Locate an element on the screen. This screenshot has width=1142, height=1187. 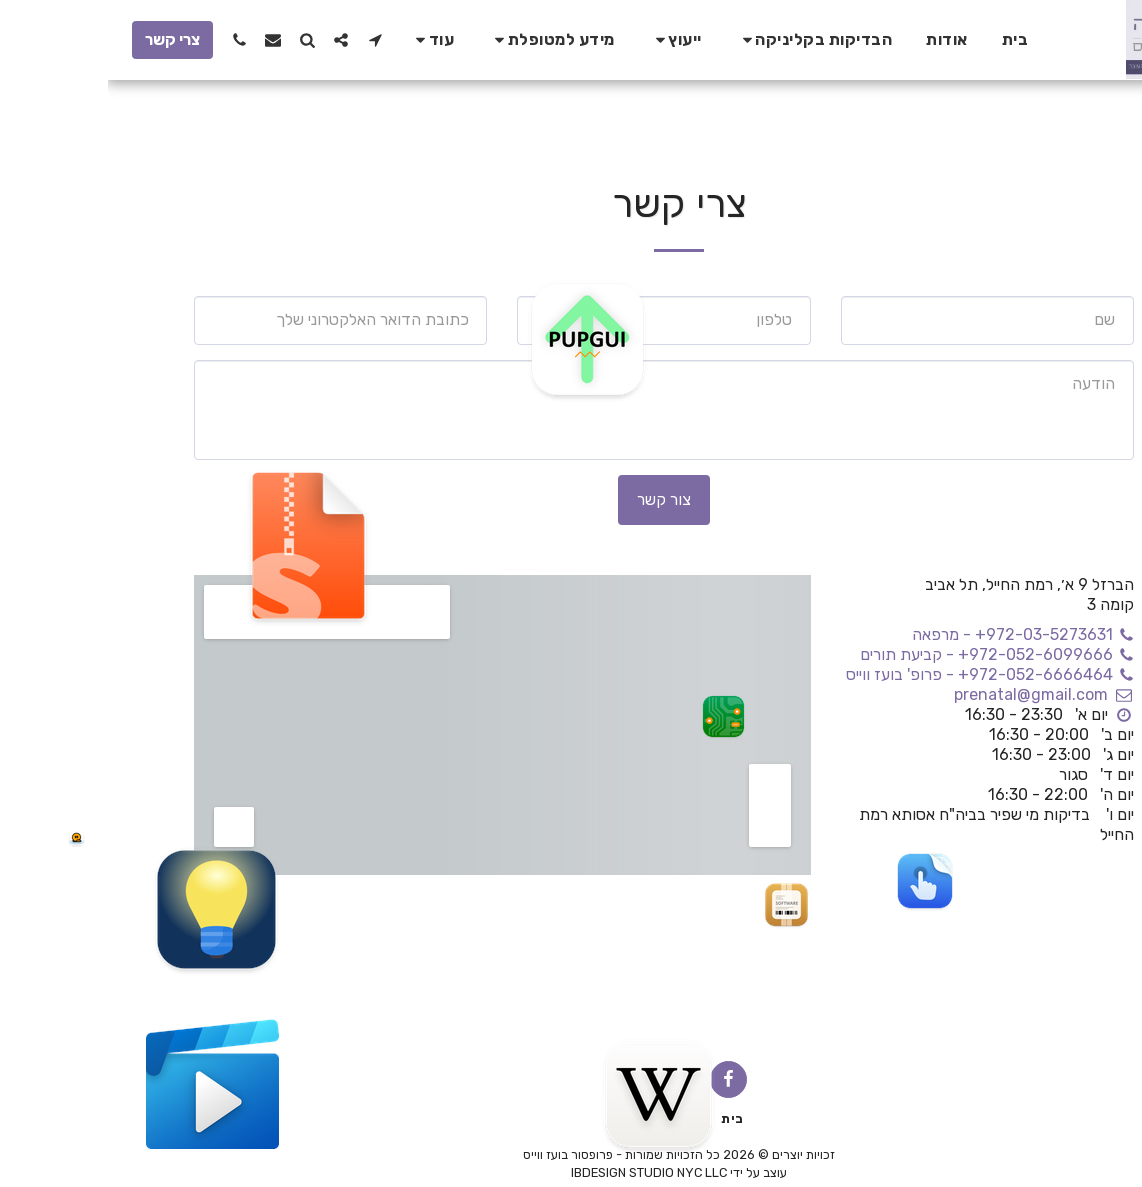
a software installation package file is located at coordinates (786, 905).